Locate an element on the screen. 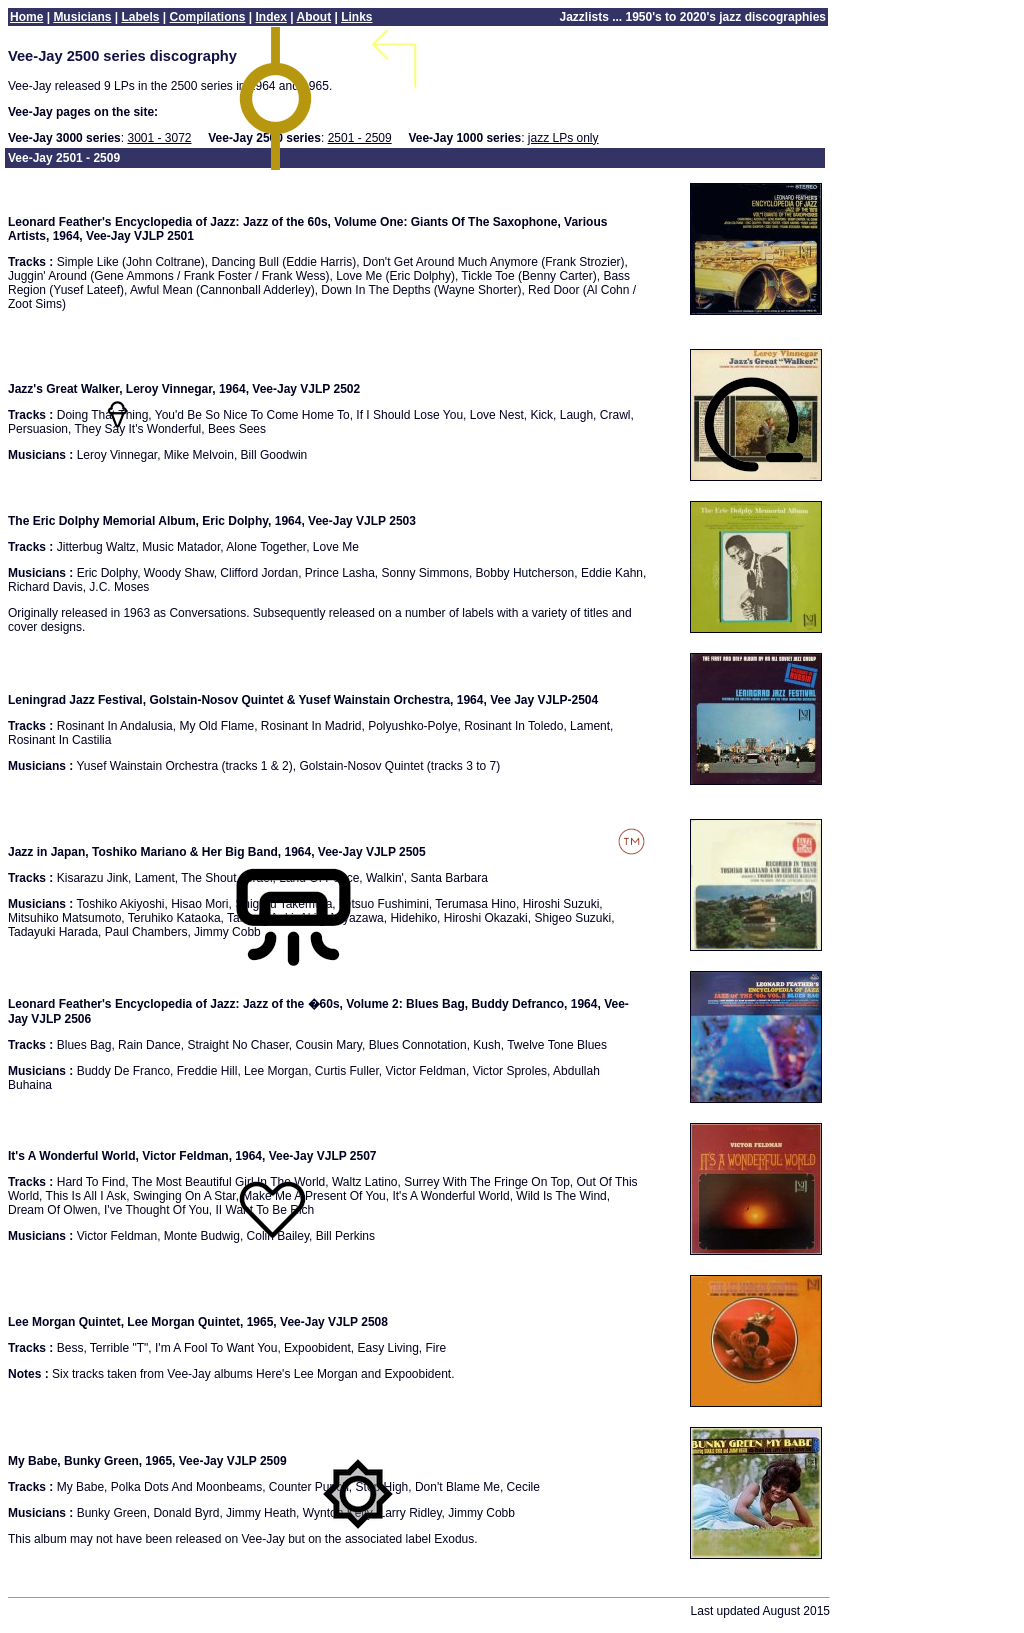 The width and height of the screenshot is (1024, 1633). remove item from a list or collection is located at coordinates (751, 424).